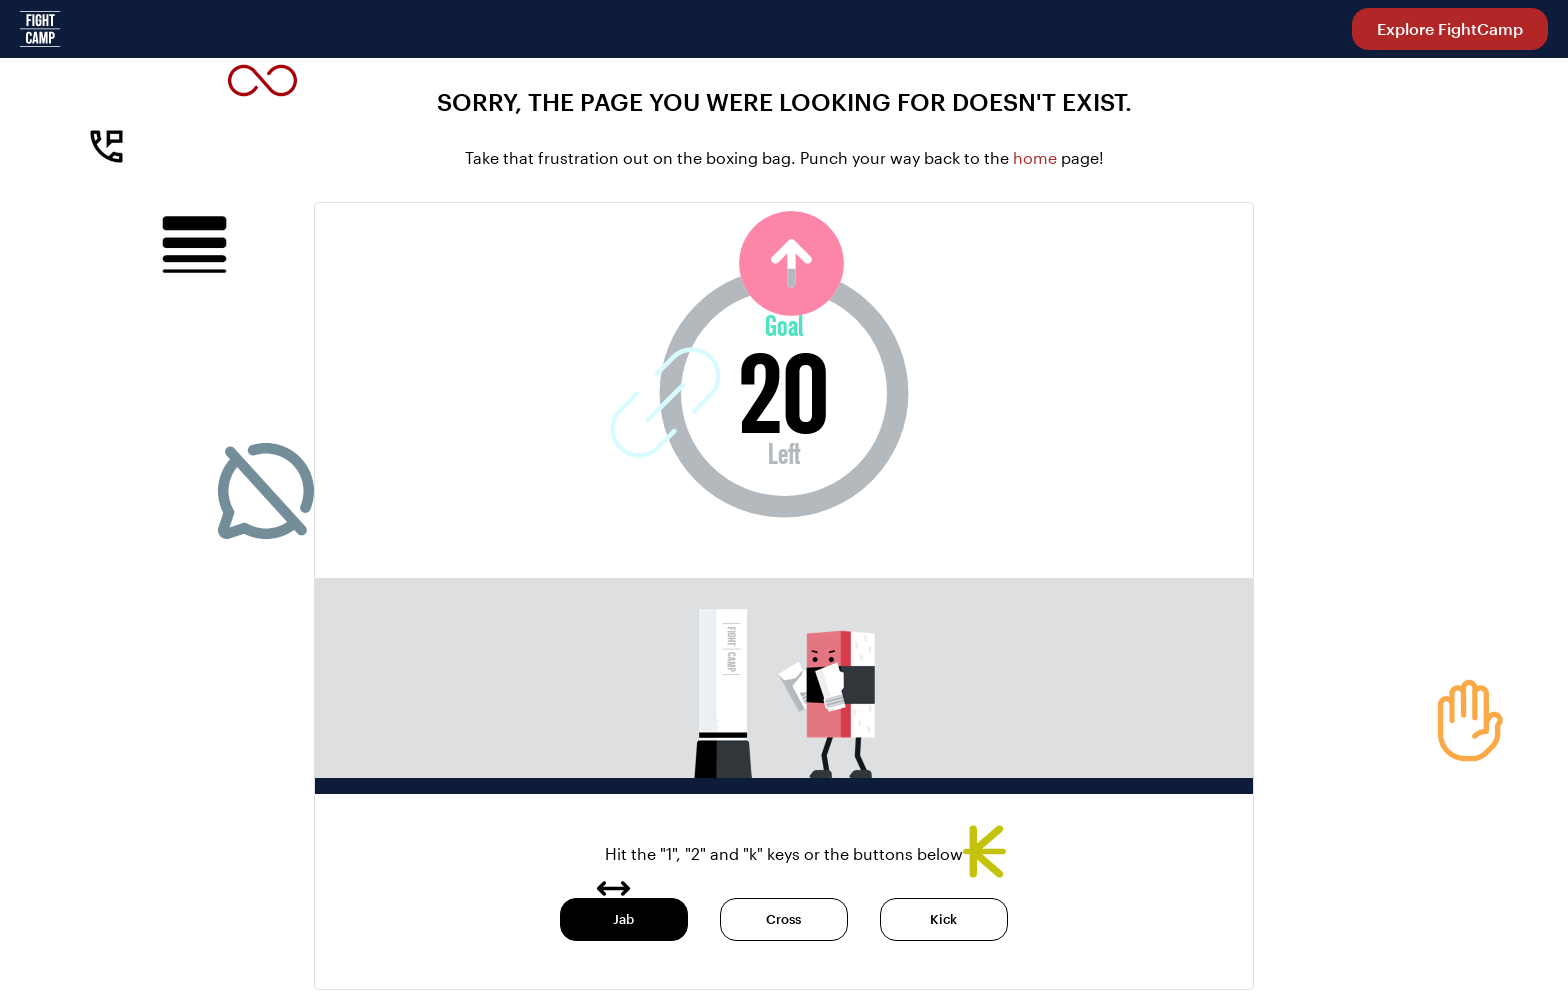 This screenshot has width=1568, height=1006. Describe the element at coordinates (266, 491) in the screenshot. I see `mute or disable chat notifications` at that location.